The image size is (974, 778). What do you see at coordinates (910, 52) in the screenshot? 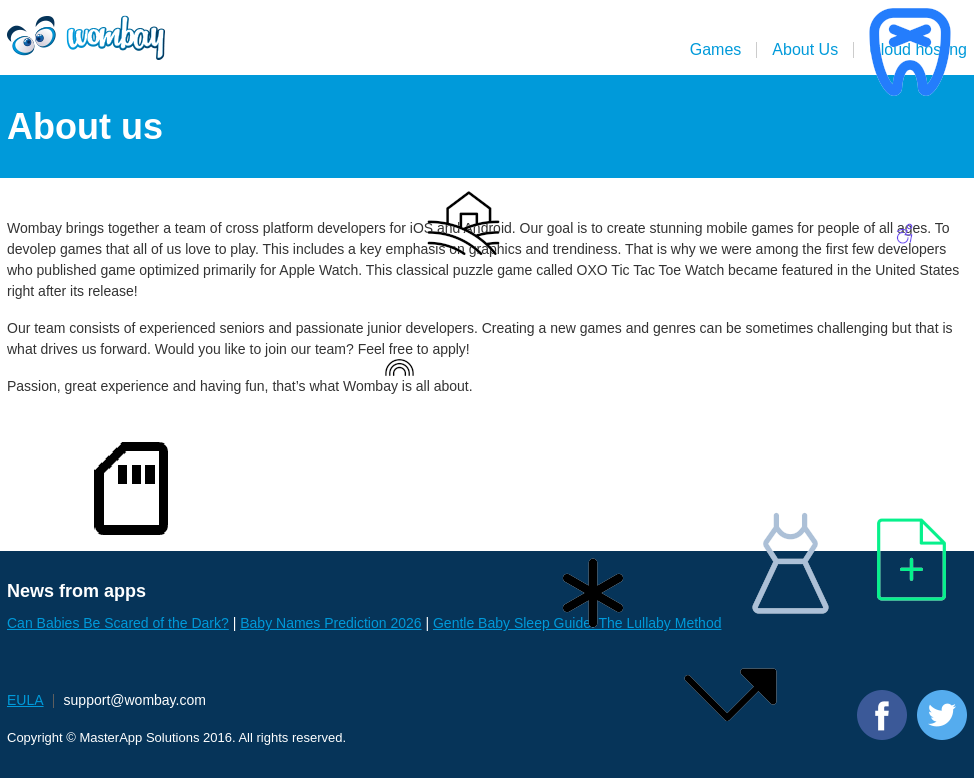
I see `access dental or oral health features` at bounding box center [910, 52].